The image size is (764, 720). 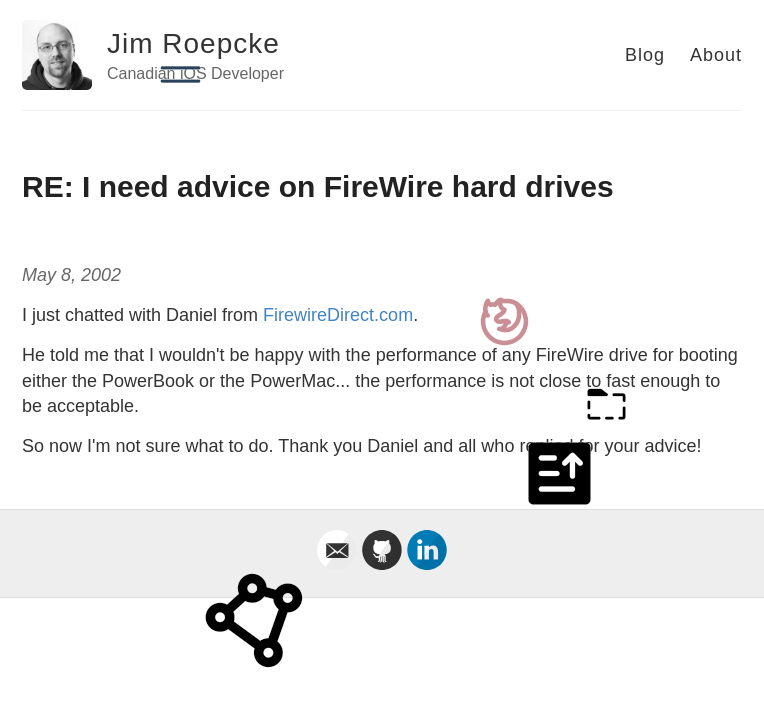 I want to click on indicates equal value or comparison, so click(x=180, y=74).